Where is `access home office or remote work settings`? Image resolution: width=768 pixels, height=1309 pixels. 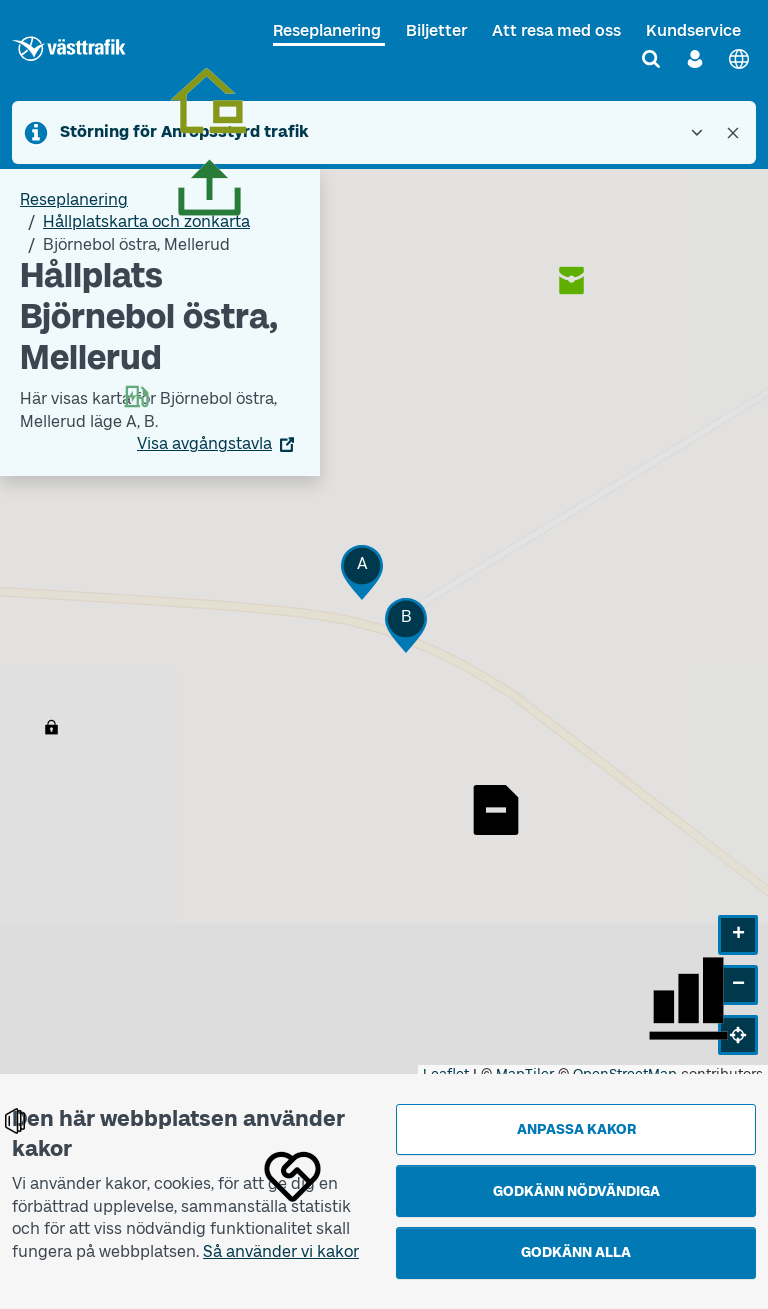 access home office or remote work settings is located at coordinates (206, 103).